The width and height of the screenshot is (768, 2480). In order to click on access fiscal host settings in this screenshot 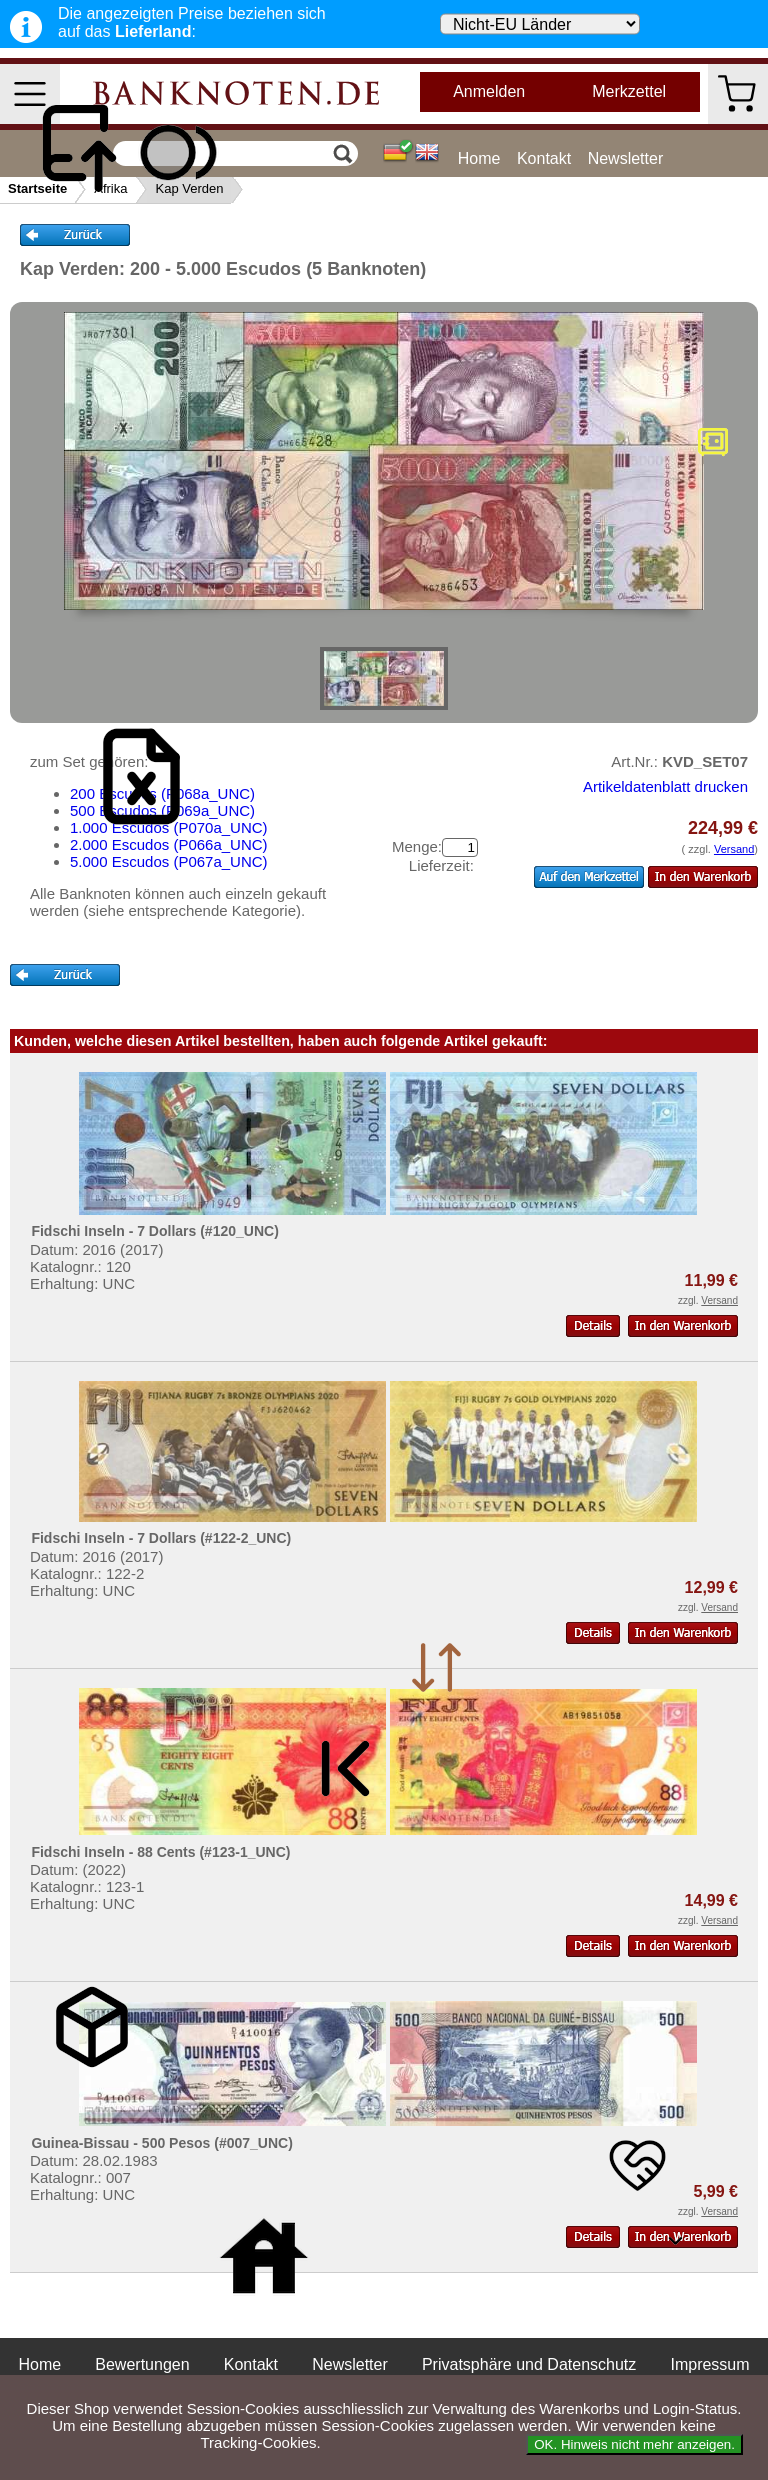, I will do `click(713, 443)`.